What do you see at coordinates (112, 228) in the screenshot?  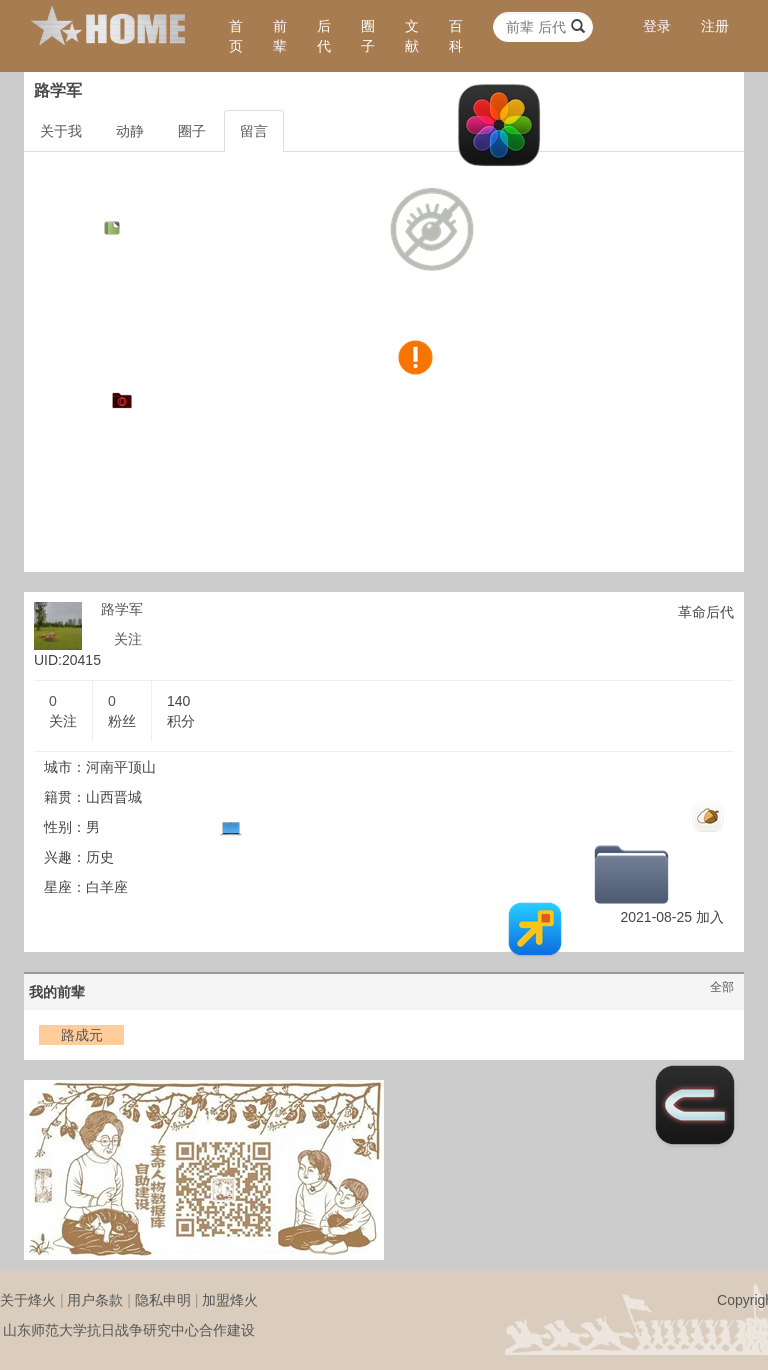 I see `change desktop wallpaper settings` at bounding box center [112, 228].